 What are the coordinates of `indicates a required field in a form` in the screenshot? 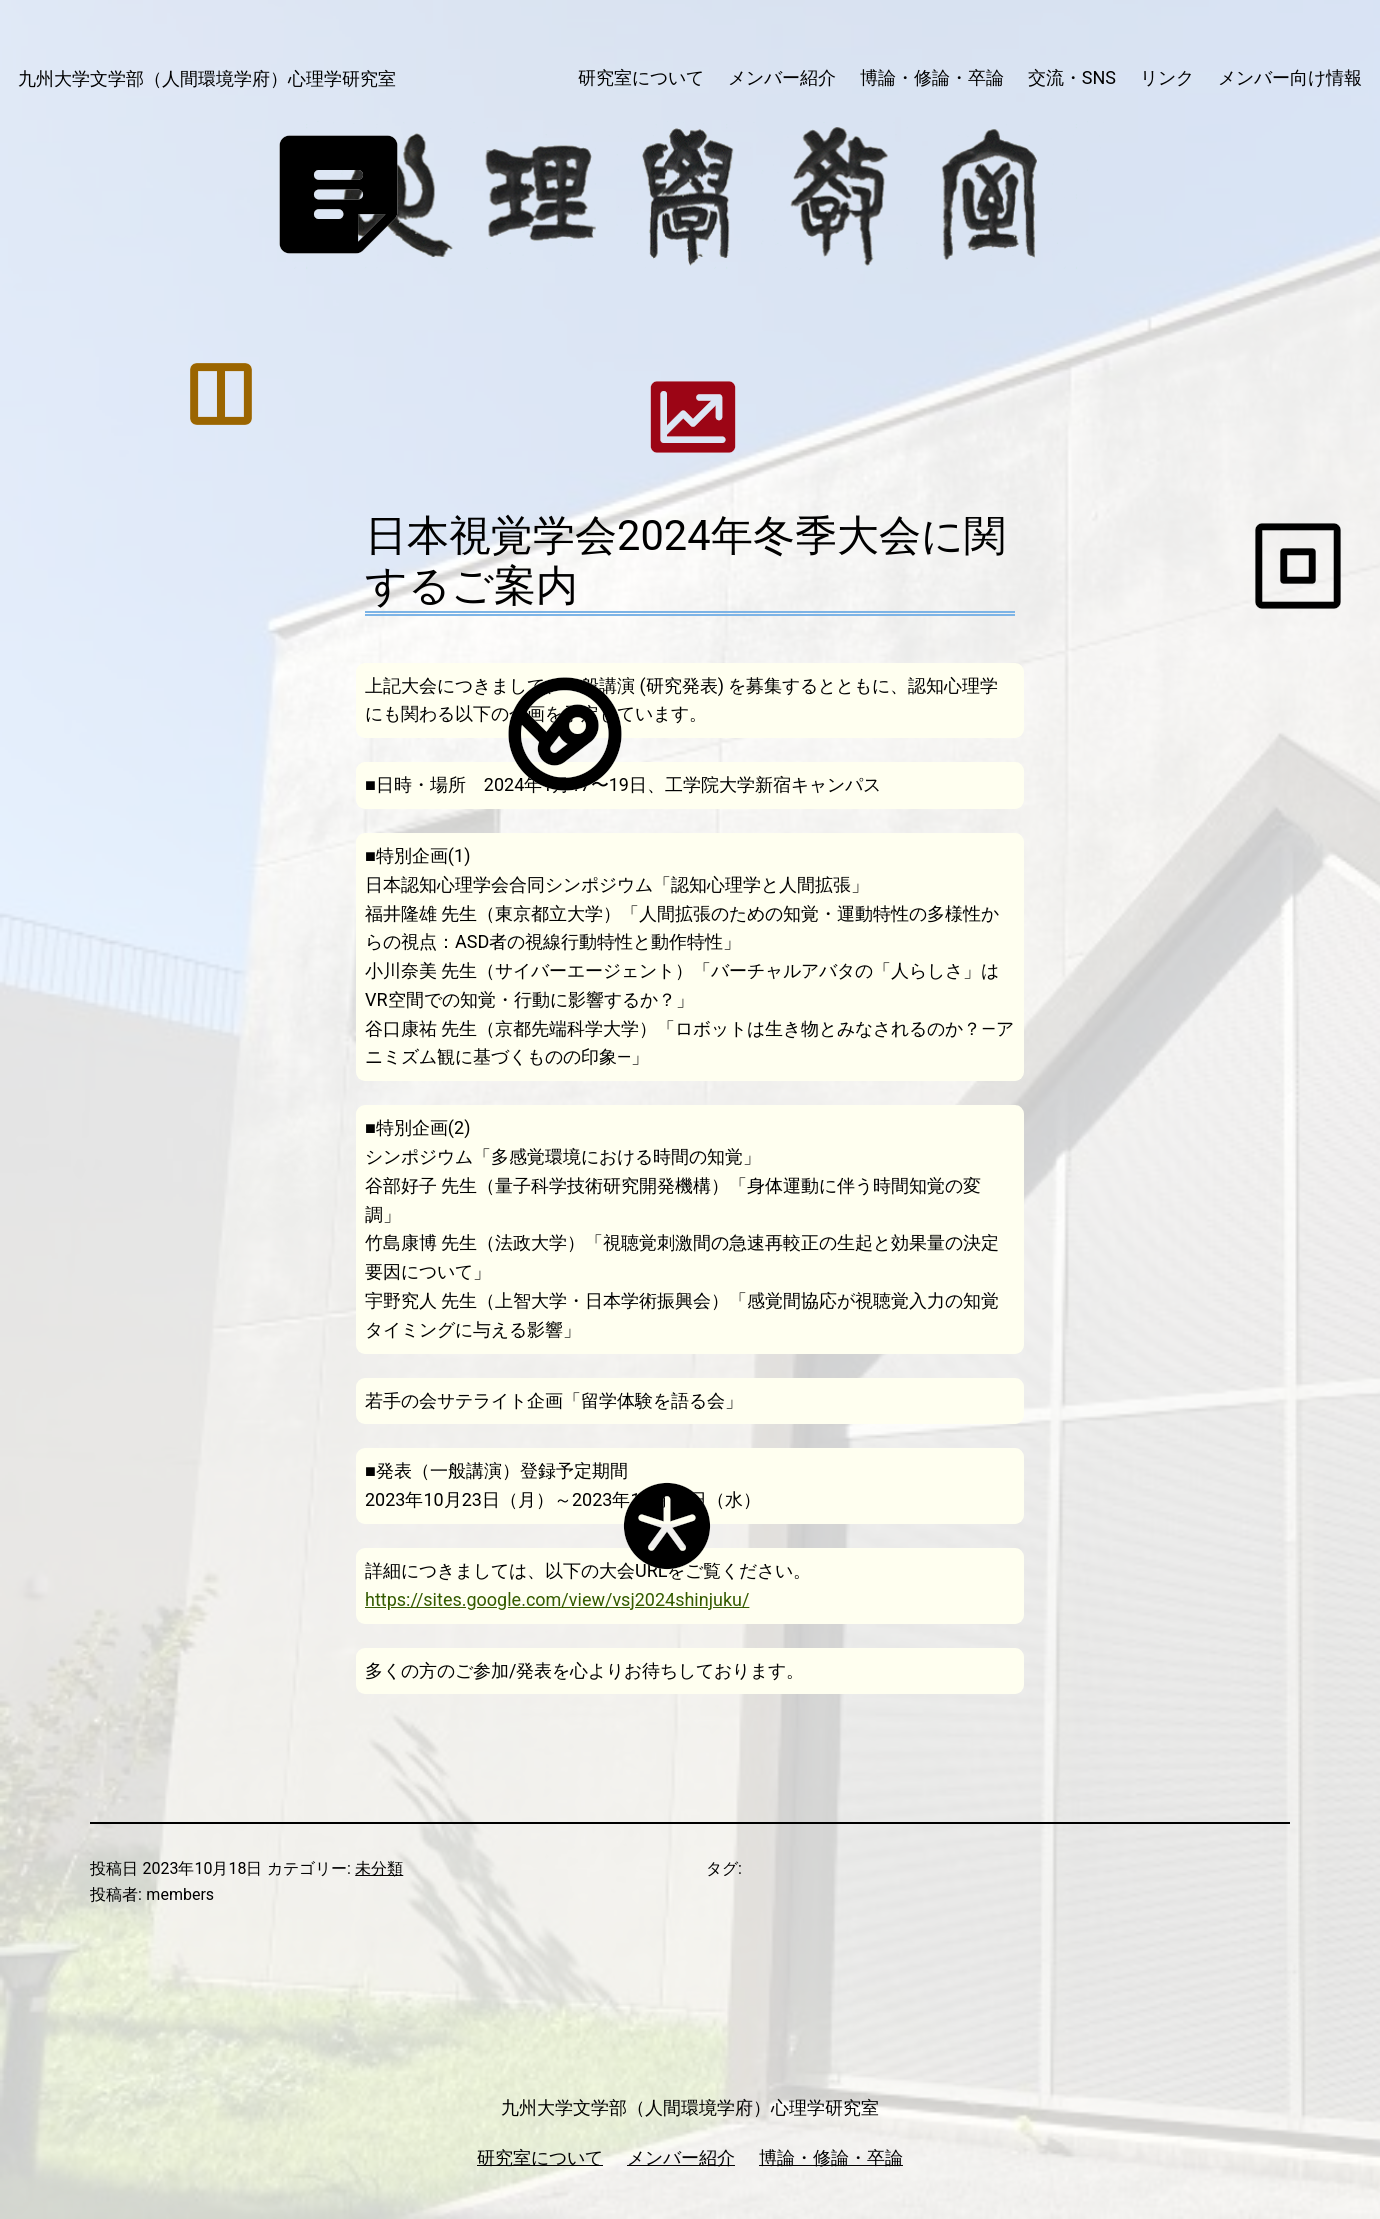 It's located at (667, 1526).